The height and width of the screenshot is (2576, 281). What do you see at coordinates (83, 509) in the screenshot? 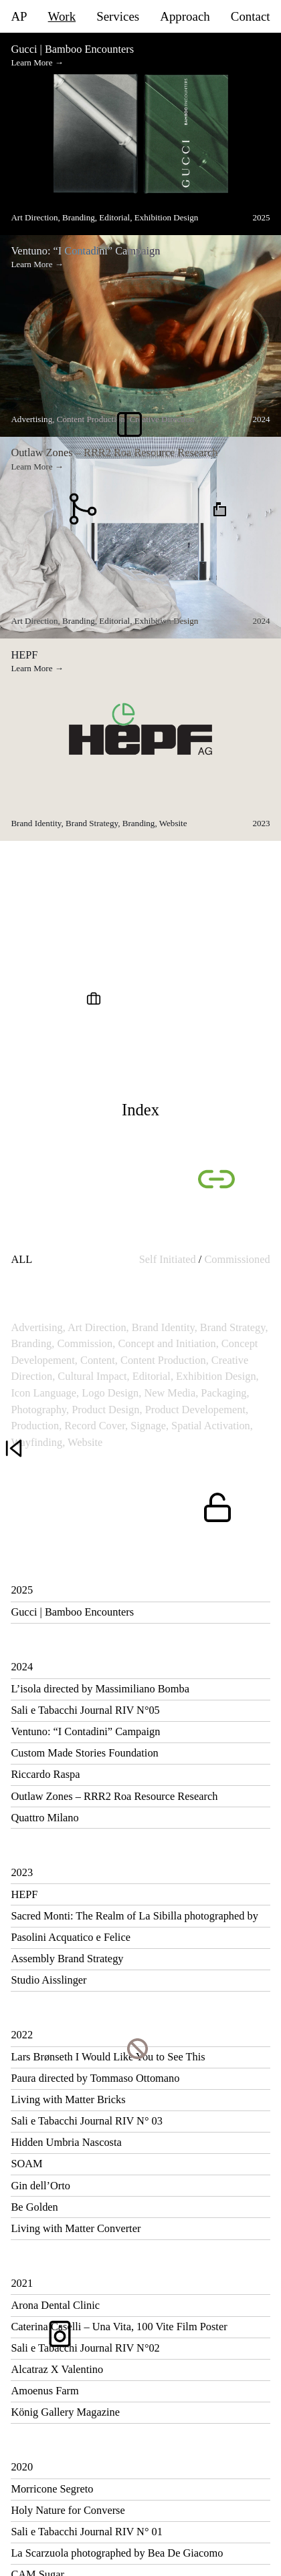
I see `merge branches in version control` at bounding box center [83, 509].